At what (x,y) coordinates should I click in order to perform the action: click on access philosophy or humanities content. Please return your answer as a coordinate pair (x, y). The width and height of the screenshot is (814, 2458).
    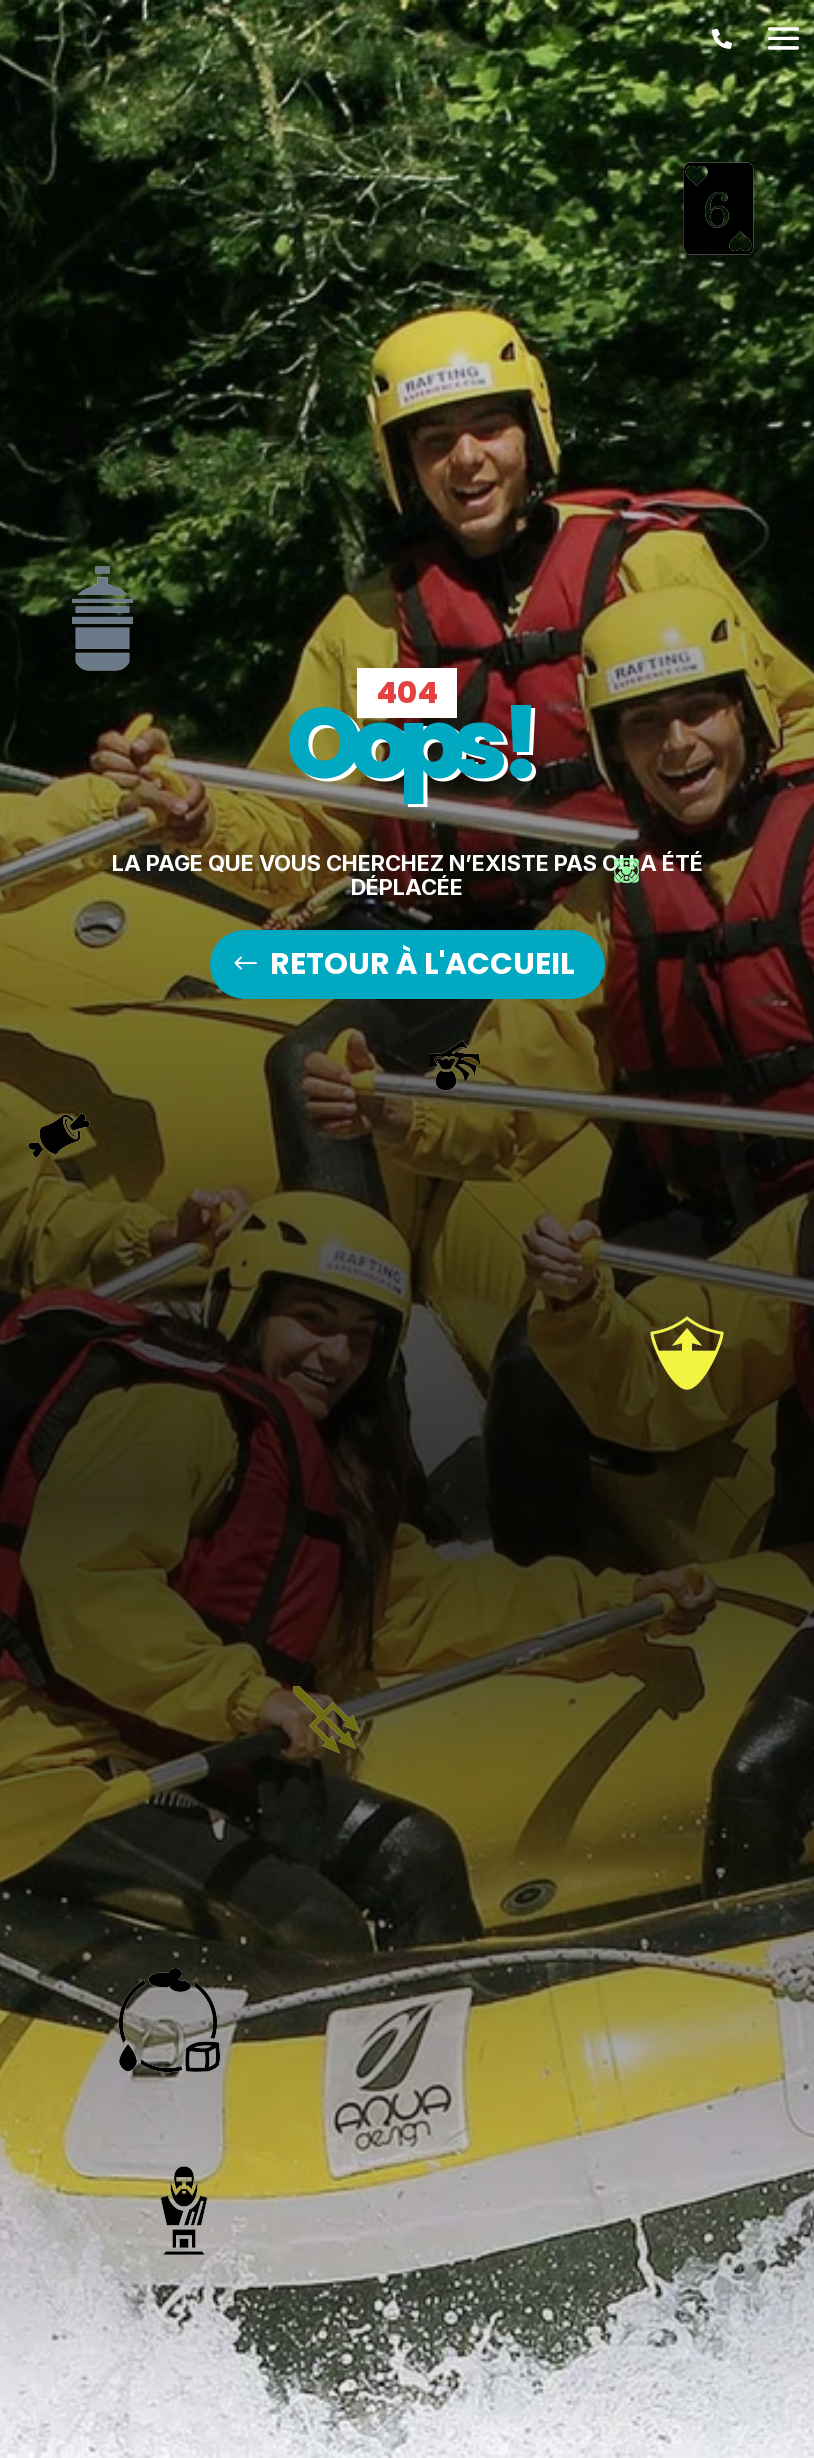
    Looking at the image, I should click on (184, 2209).